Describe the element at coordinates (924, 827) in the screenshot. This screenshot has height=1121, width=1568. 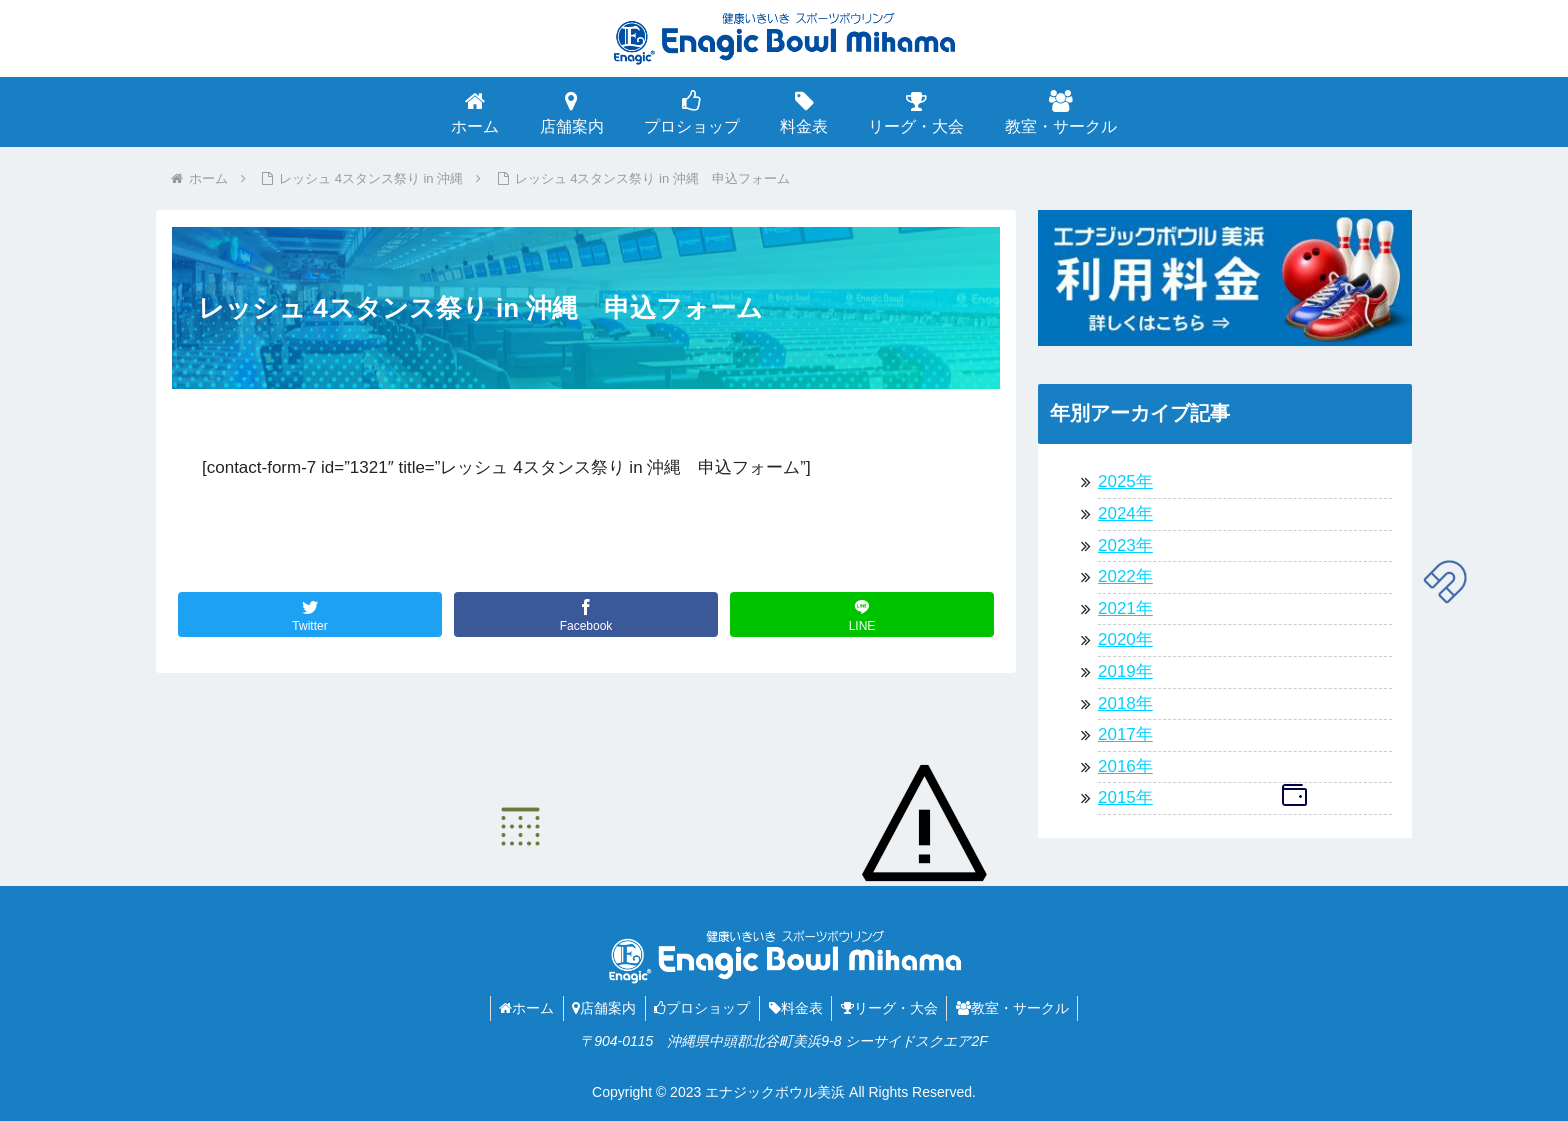
I see `indicates a warning or caution state` at that location.